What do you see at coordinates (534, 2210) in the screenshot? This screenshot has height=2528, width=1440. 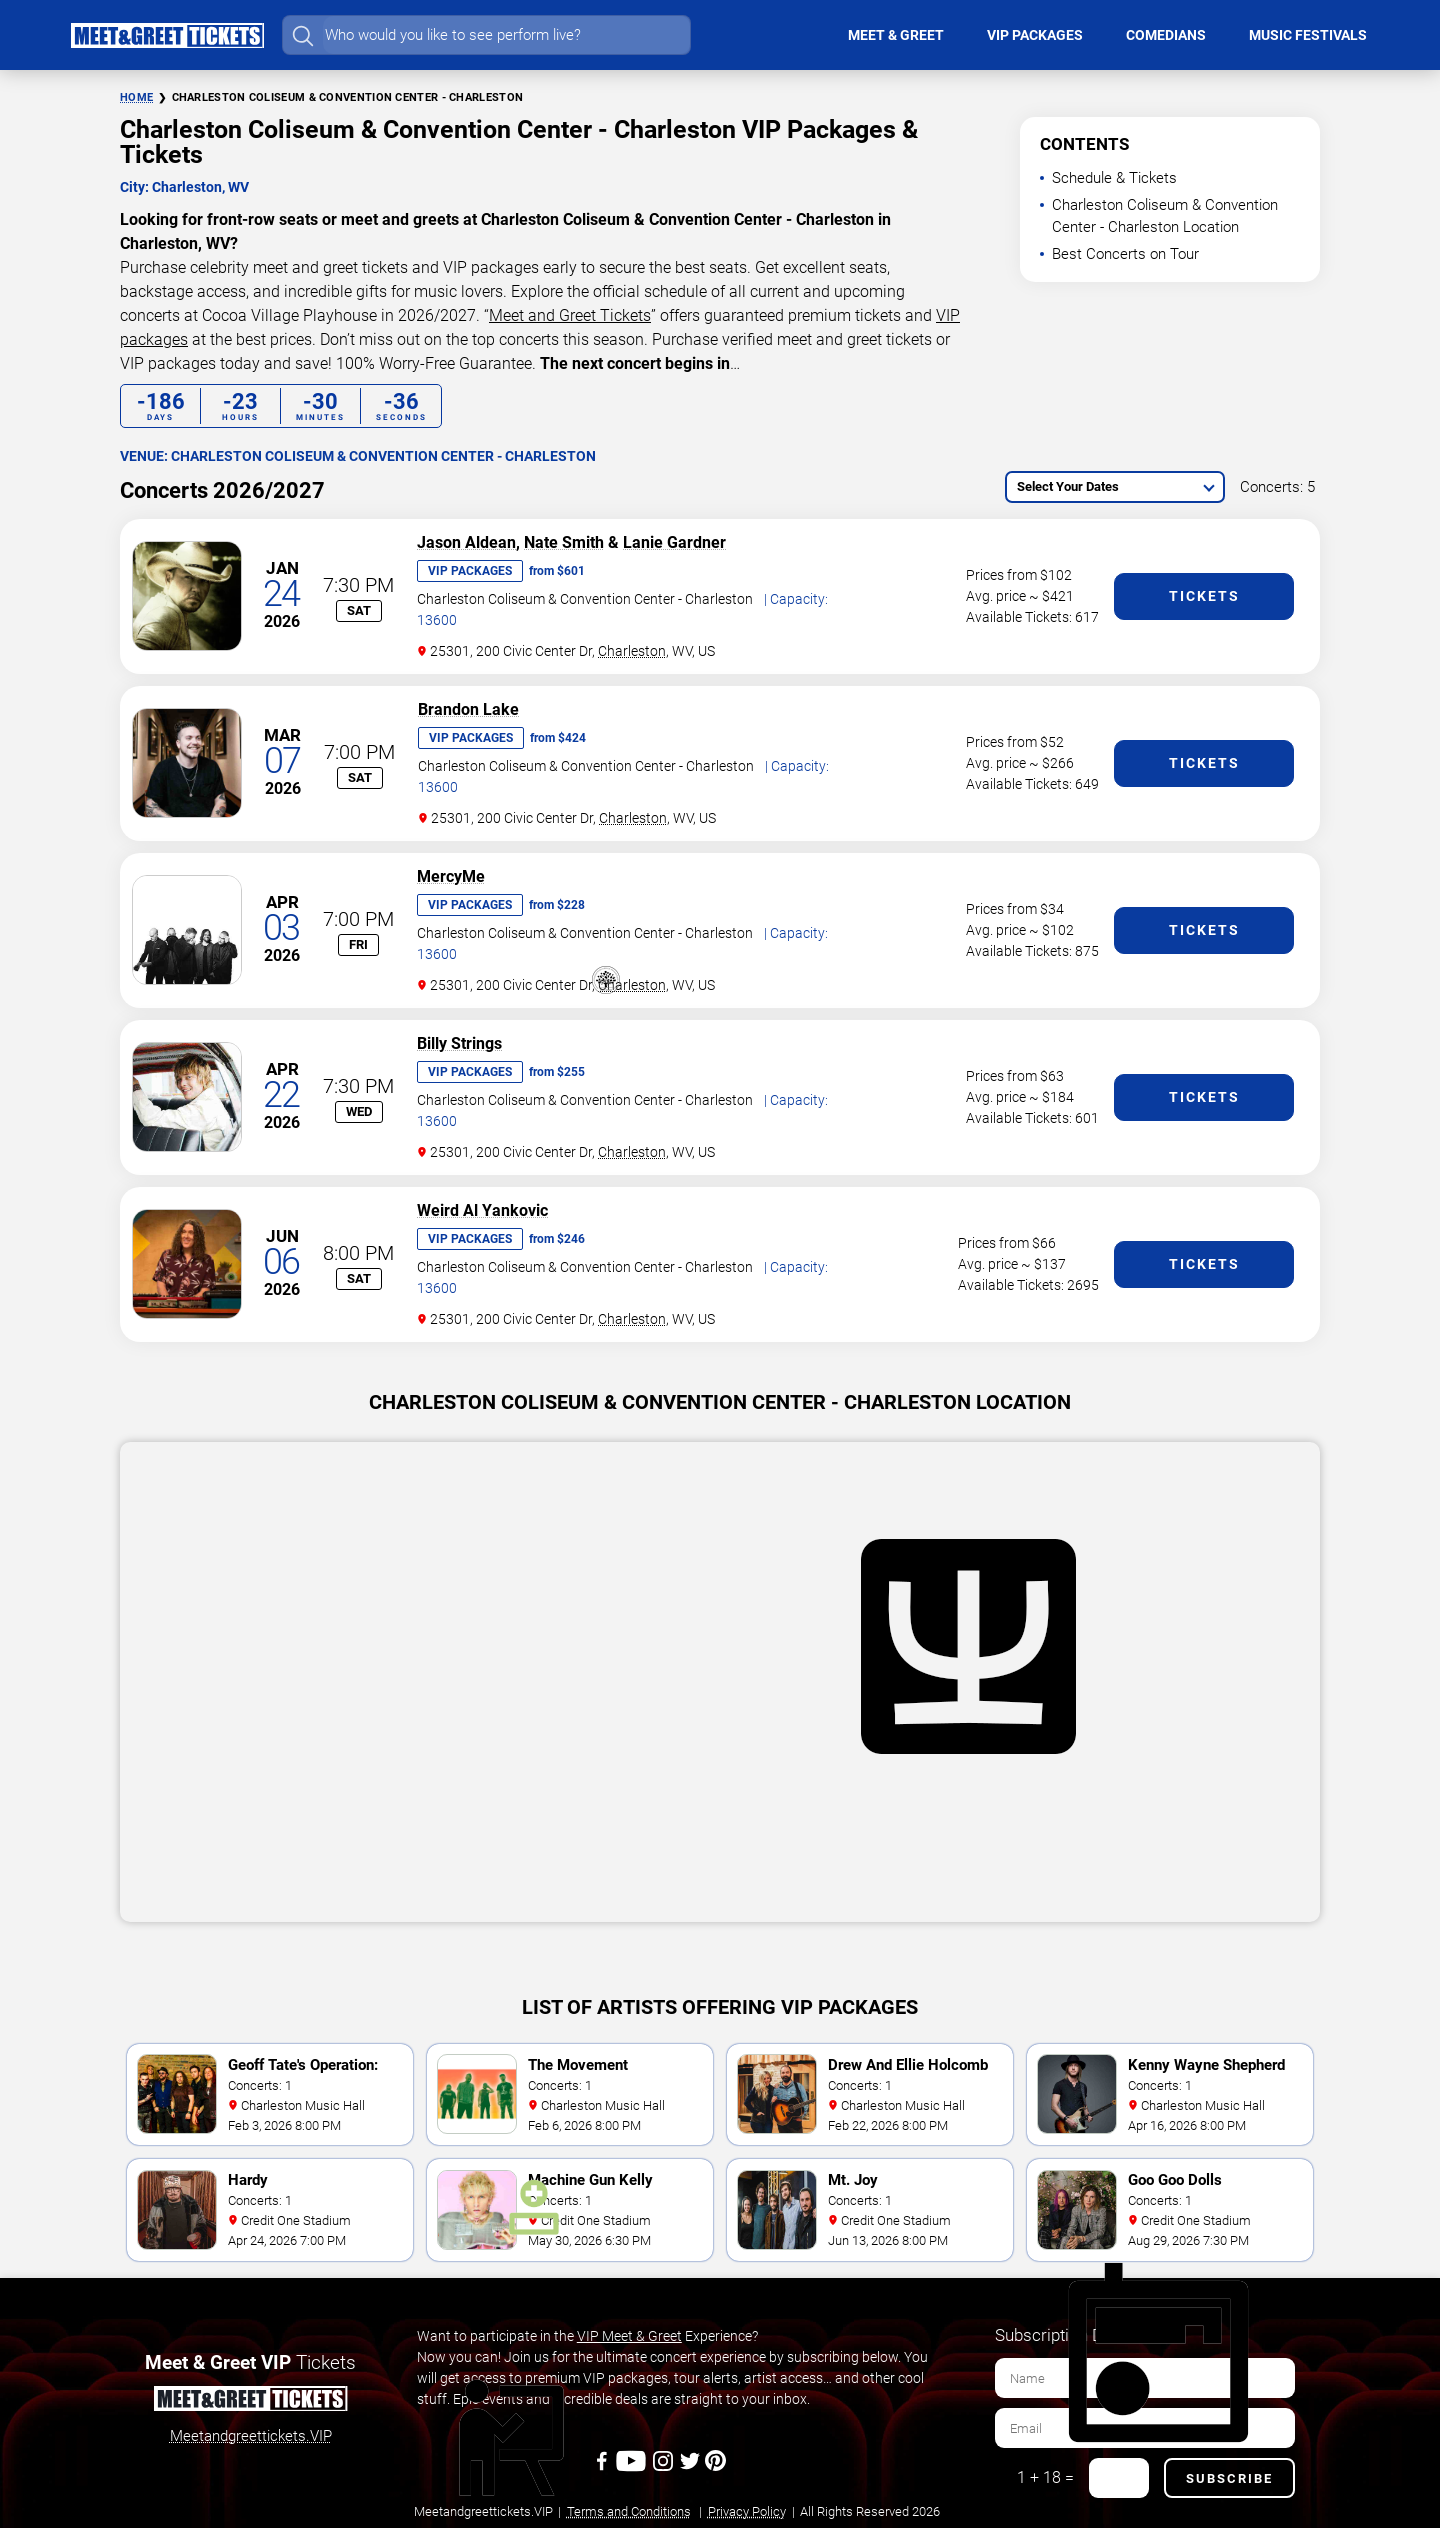 I see `insert a new row above the current selection` at bounding box center [534, 2210].